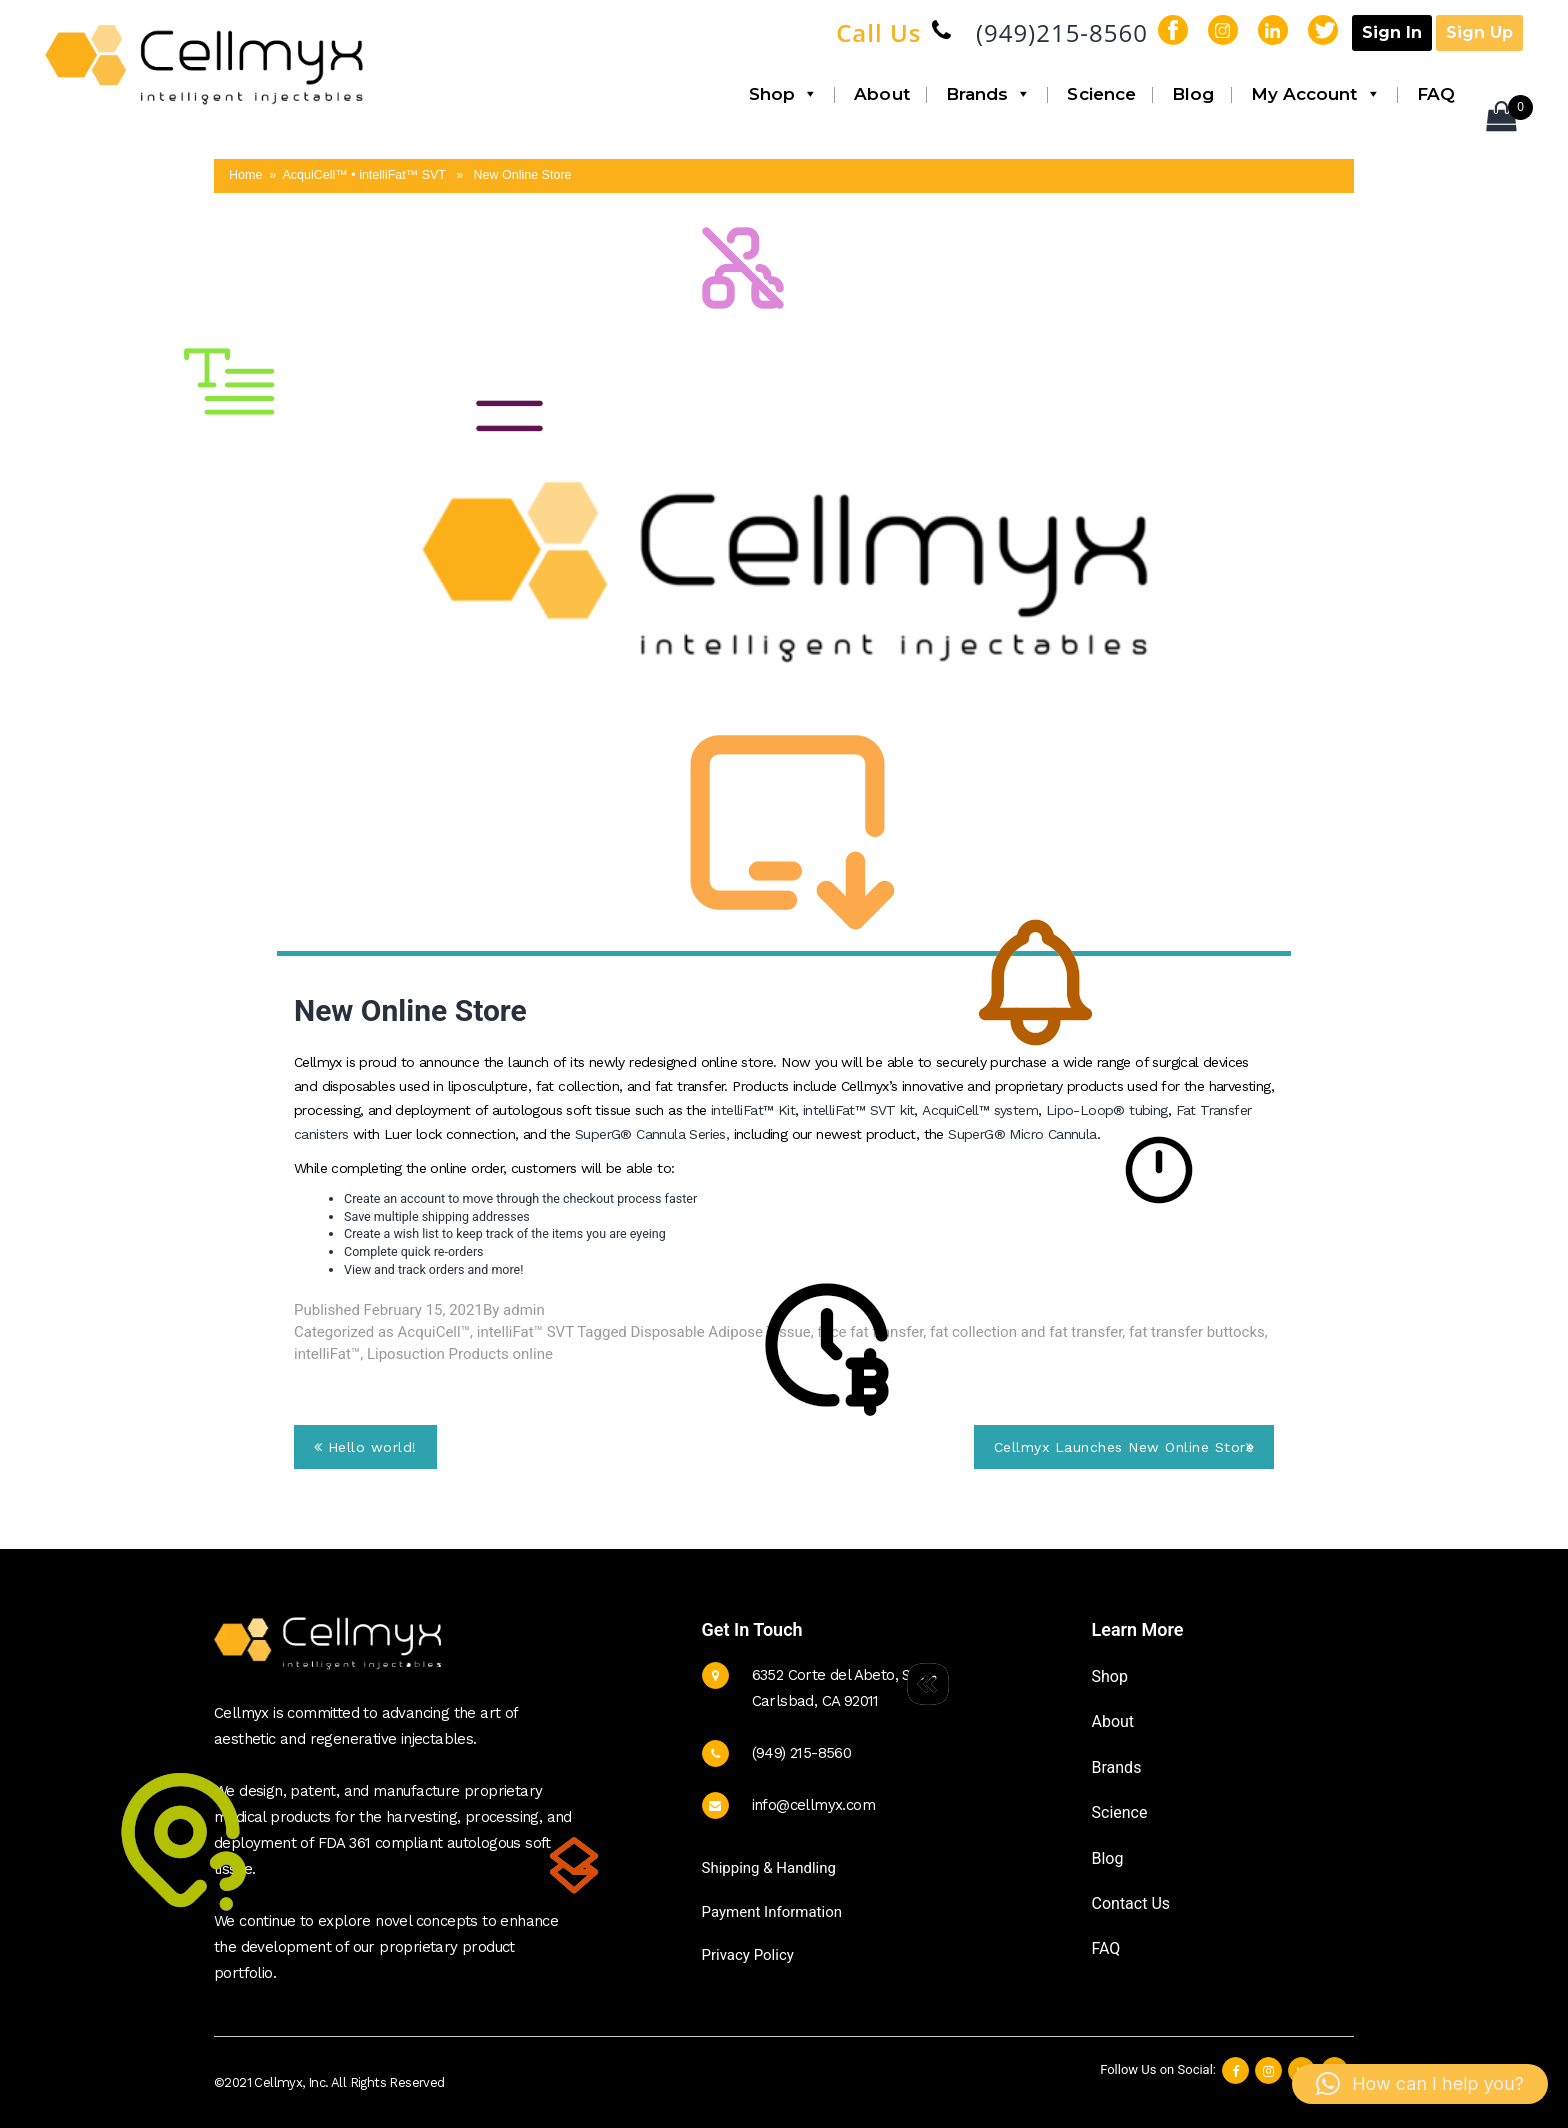  I want to click on open navigation menu, so click(509, 414).